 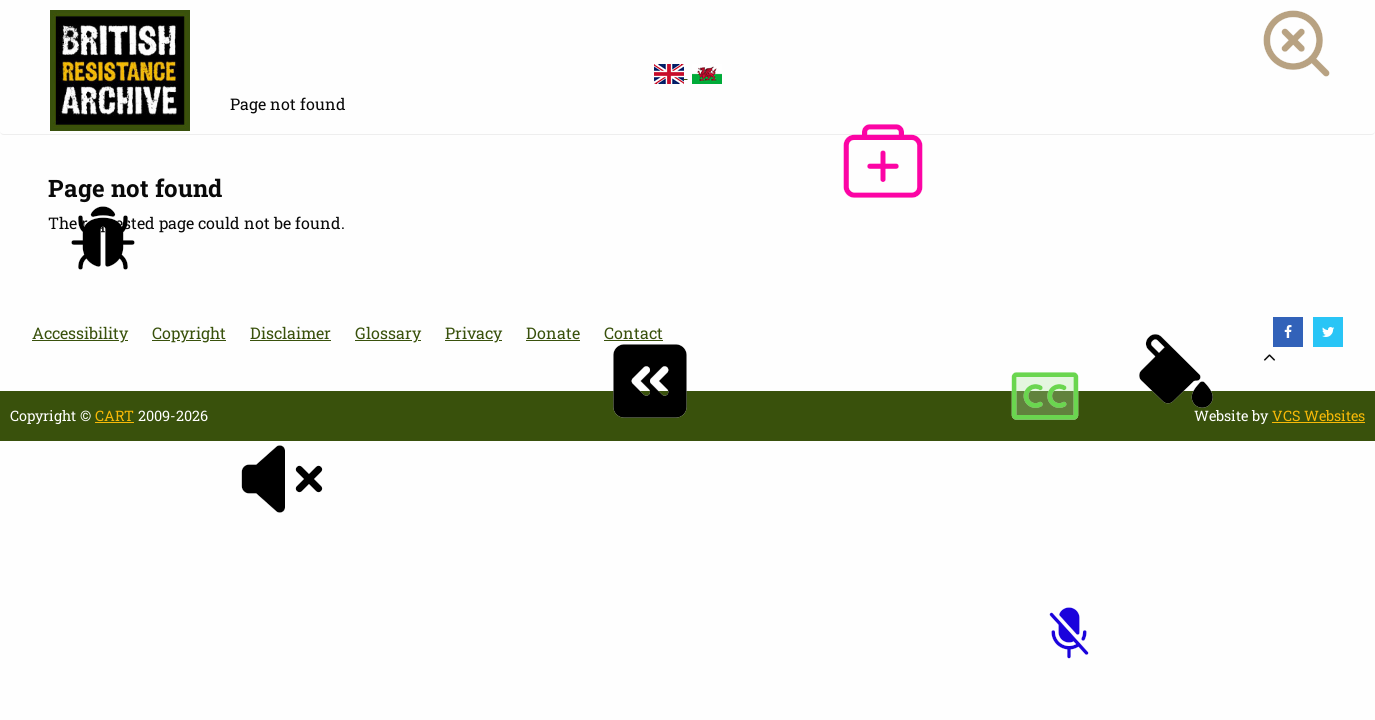 What do you see at coordinates (1296, 43) in the screenshot?
I see `clear search query` at bounding box center [1296, 43].